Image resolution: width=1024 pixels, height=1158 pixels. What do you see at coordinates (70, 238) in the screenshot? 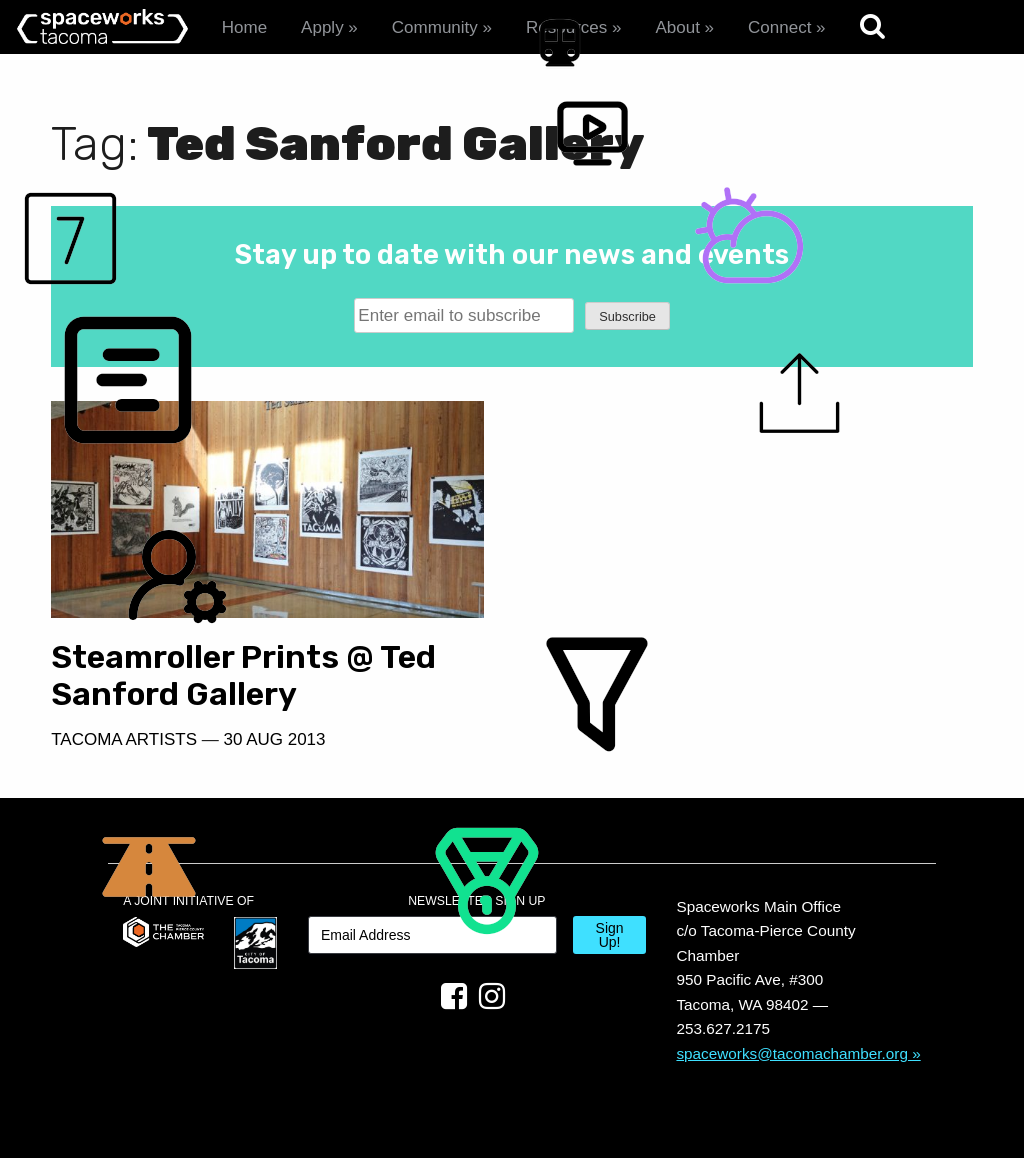
I see `select or input the number seven` at bounding box center [70, 238].